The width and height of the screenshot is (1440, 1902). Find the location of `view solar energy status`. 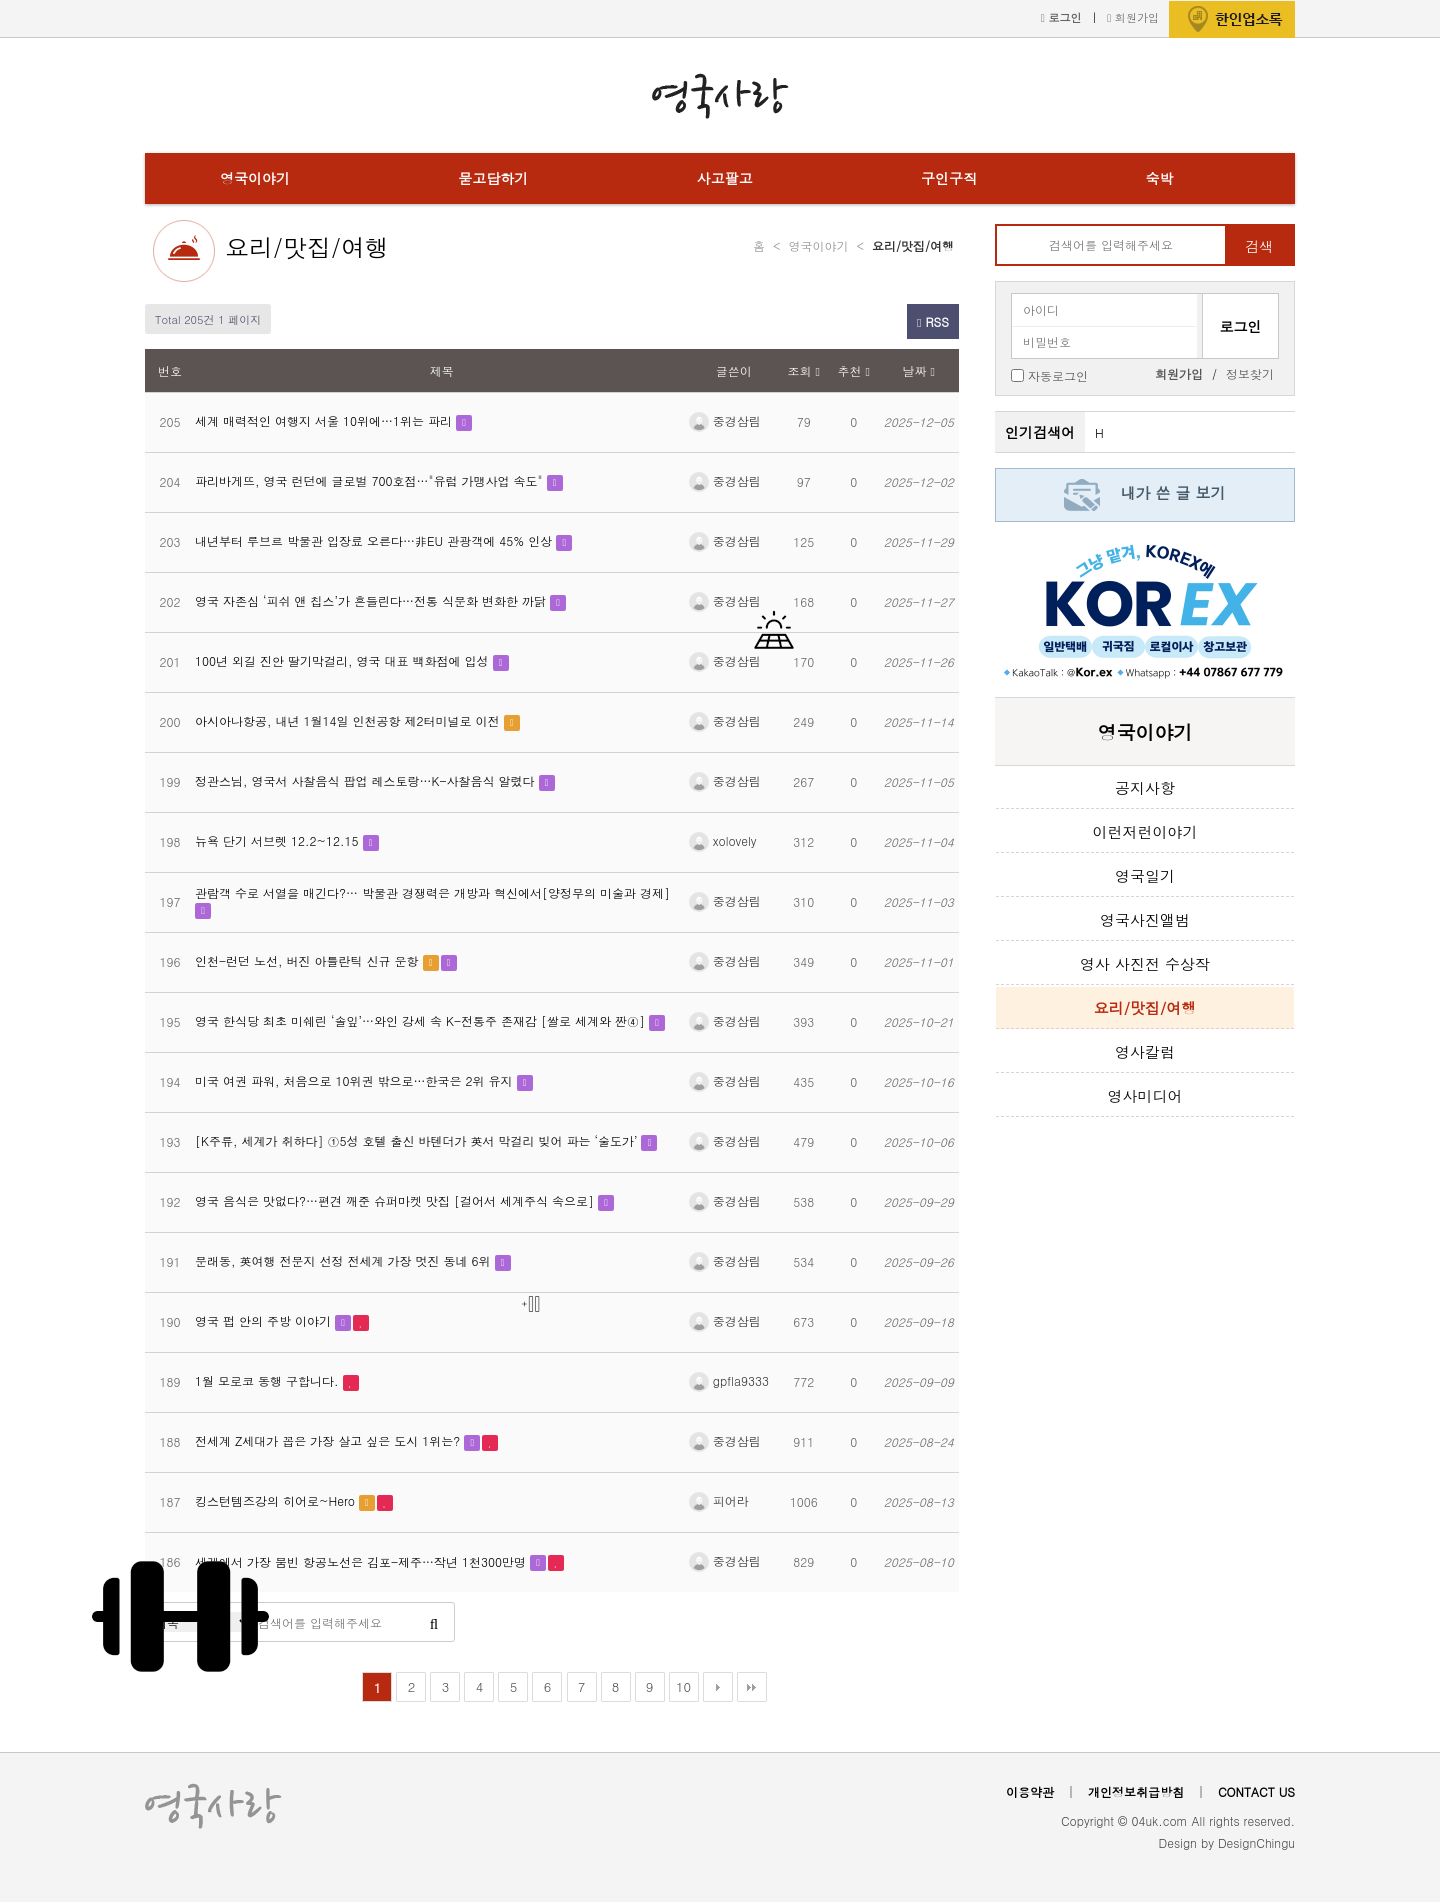

view solar energy status is located at coordinates (774, 632).